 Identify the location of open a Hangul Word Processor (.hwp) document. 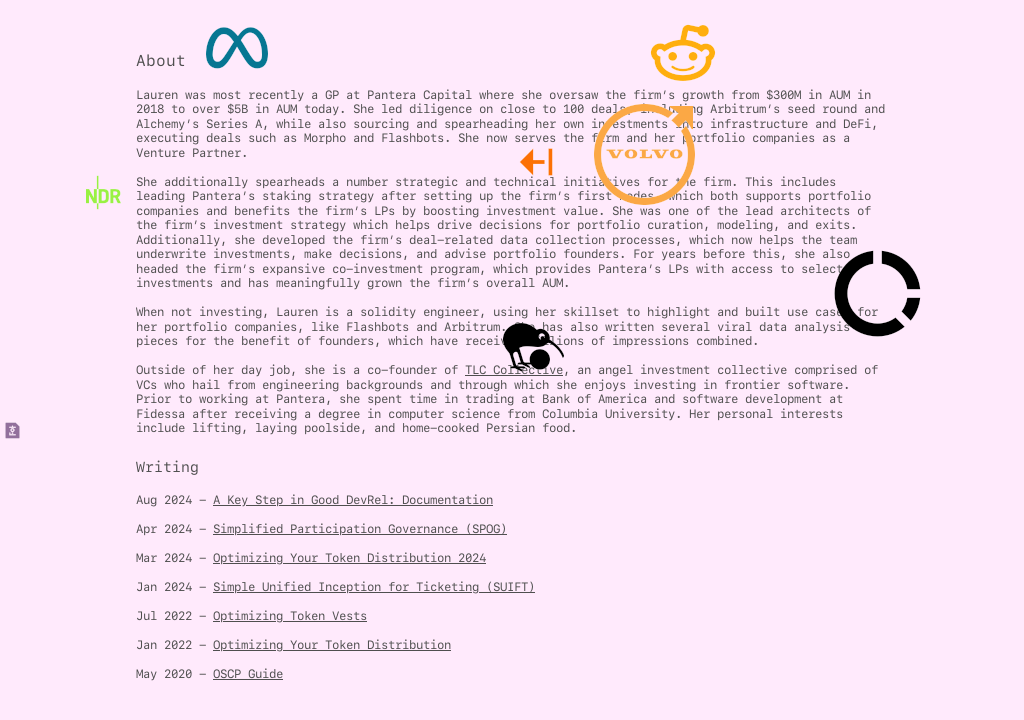
(12, 430).